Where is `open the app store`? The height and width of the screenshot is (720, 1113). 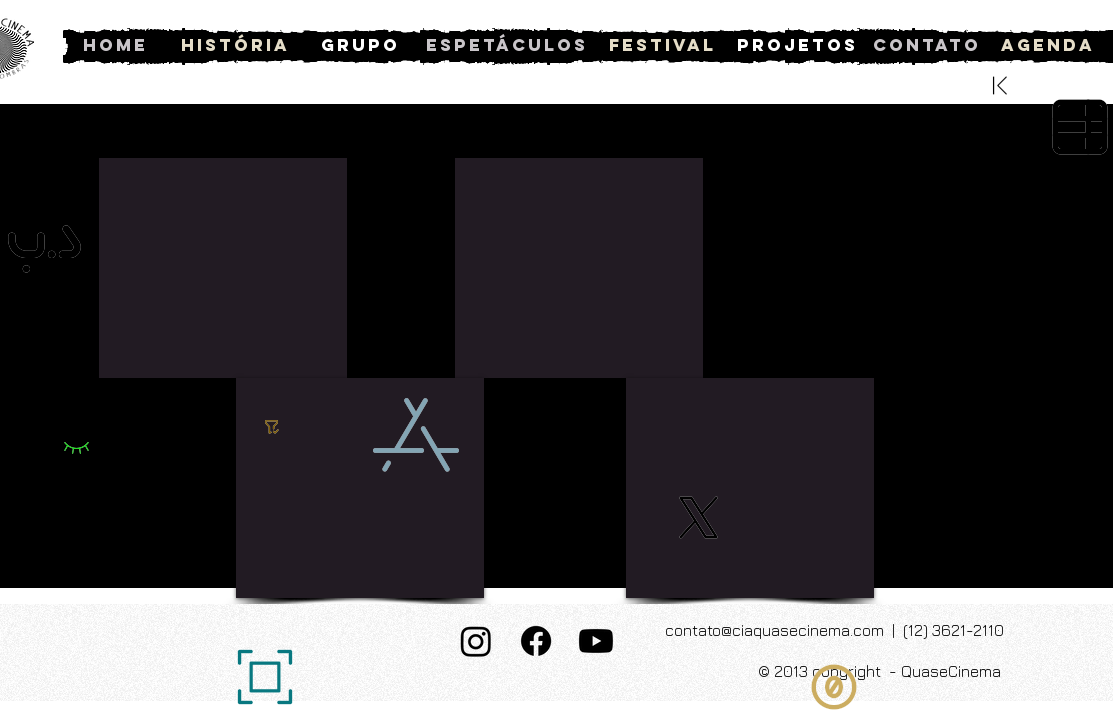 open the app store is located at coordinates (416, 438).